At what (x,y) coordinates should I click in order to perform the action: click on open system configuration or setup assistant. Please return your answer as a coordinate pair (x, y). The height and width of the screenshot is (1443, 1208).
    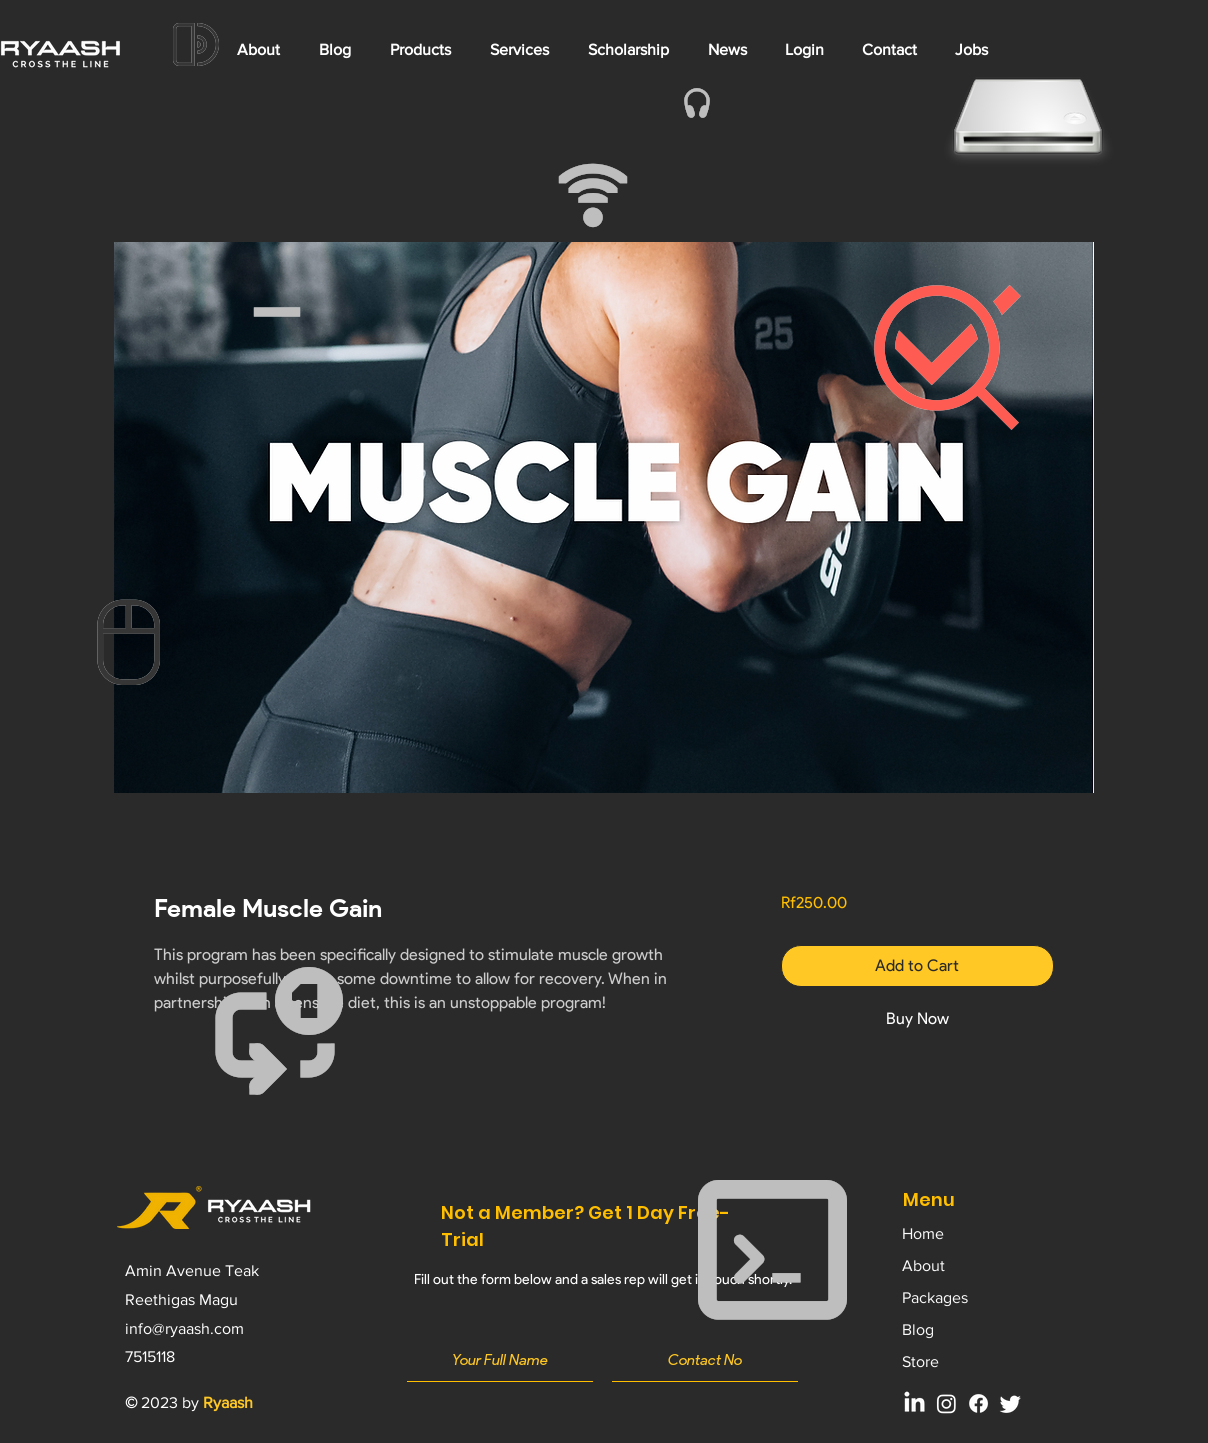
    Looking at the image, I should click on (947, 357).